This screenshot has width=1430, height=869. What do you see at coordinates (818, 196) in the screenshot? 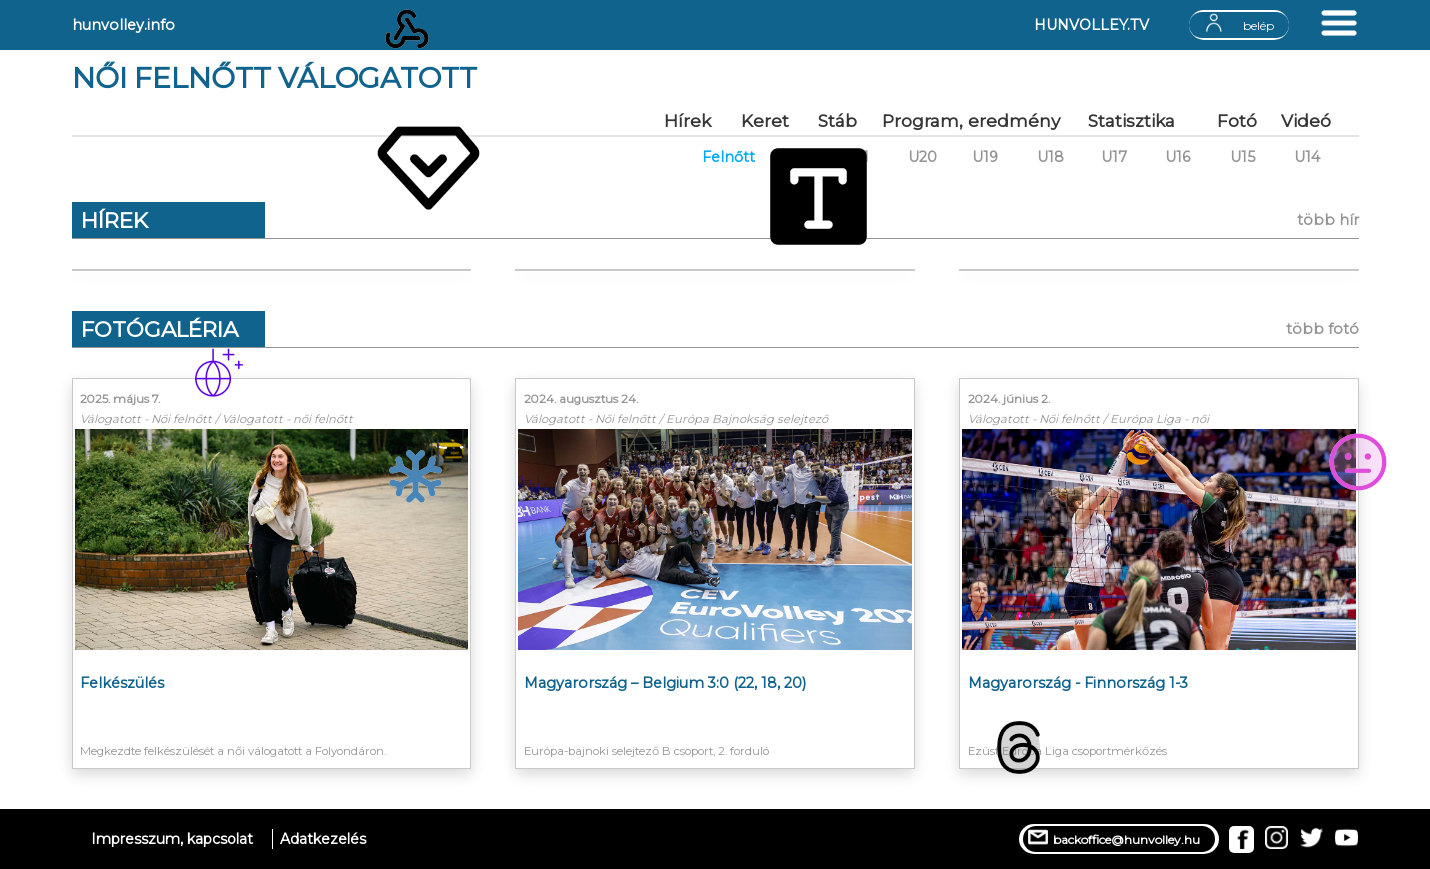
I see `format text or access text styling options` at bounding box center [818, 196].